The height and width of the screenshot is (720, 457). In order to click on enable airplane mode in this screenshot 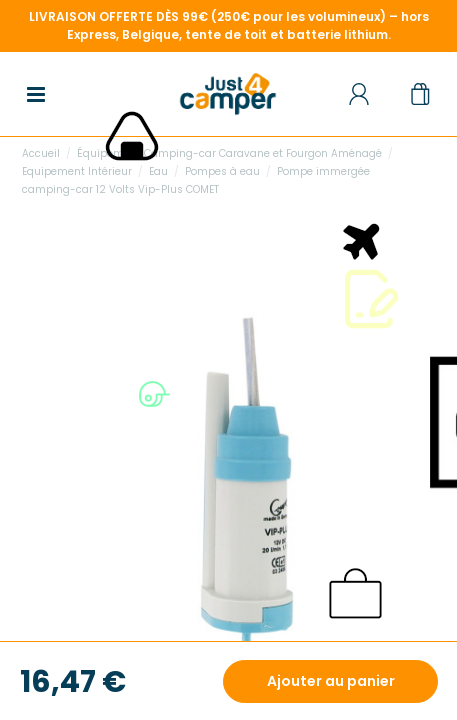, I will do `click(362, 241)`.